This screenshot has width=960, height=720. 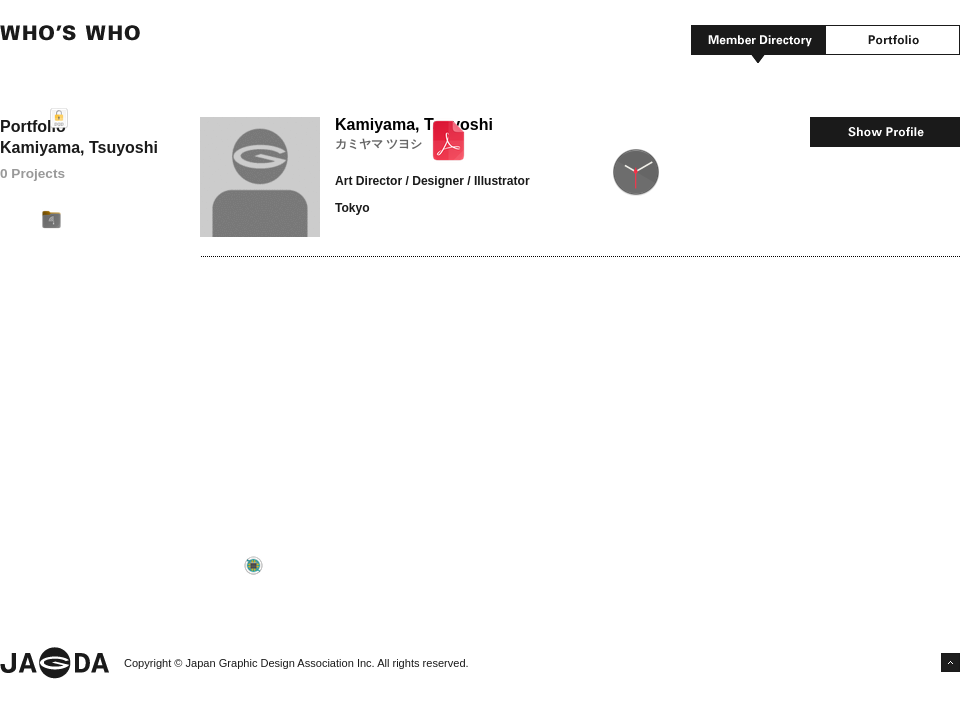 What do you see at coordinates (59, 118) in the screenshot?
I see `a pgp-encrypted file` at bounding box center [59, 118].